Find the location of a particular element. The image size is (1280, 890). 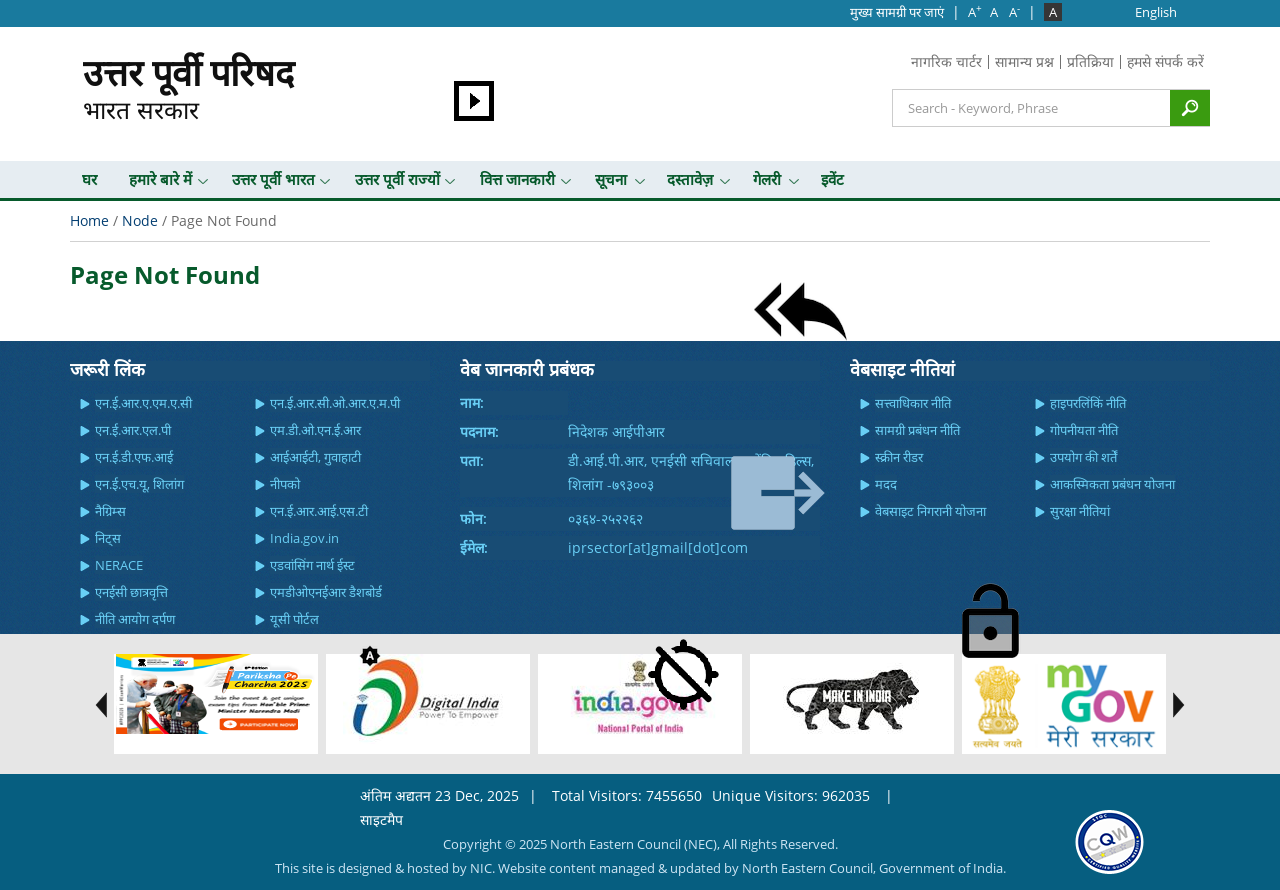

unlock or unsecure an item is located at coordinates (990, 622).